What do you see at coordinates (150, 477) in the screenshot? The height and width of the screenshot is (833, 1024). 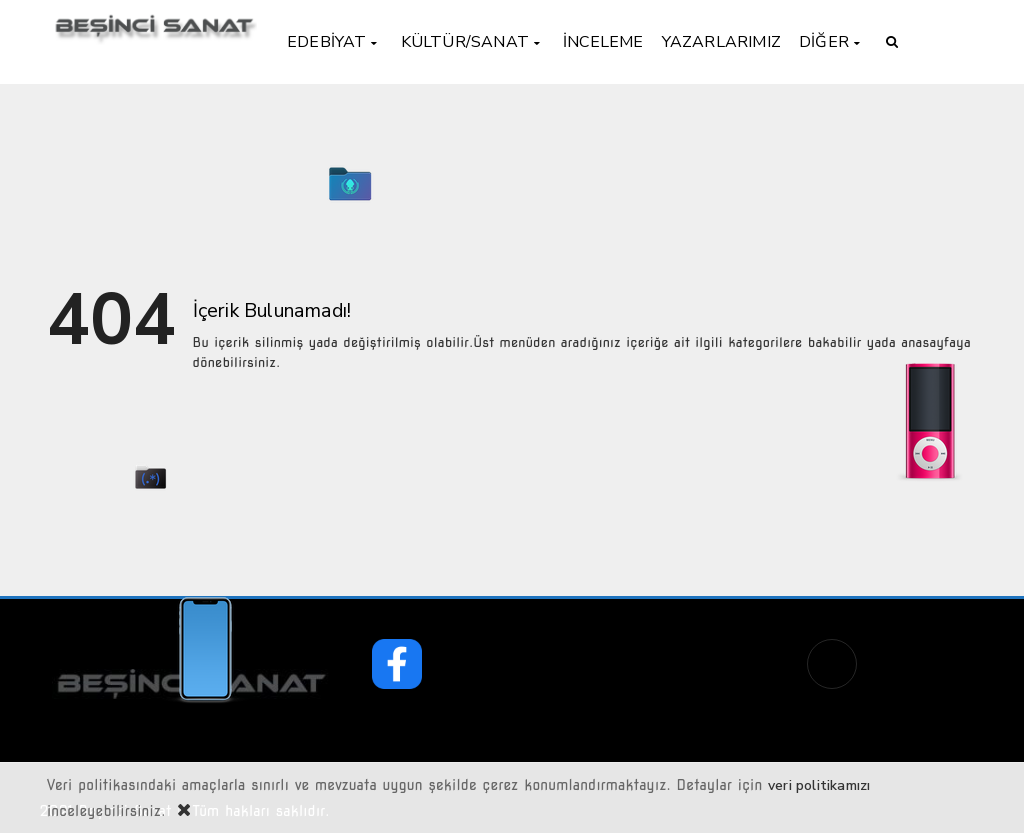 I see `folder containing regular expression files or scripts` at bounding box center [150, 477].